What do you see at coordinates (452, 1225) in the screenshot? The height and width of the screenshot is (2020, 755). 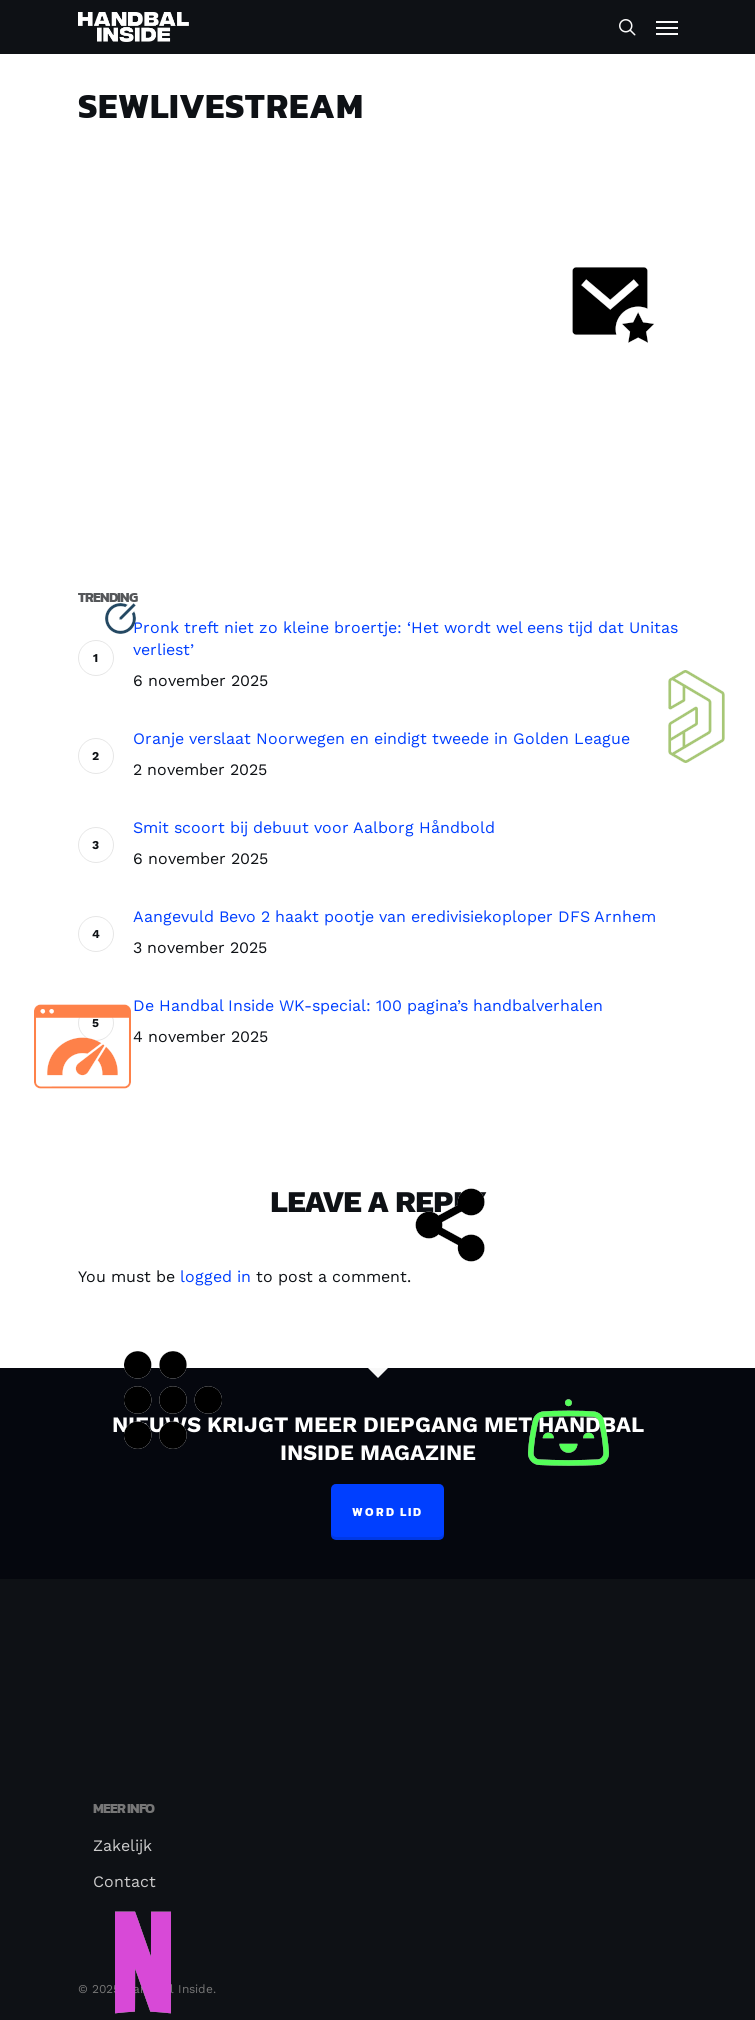 I see `share content with others` at bounding box center [452, 1225].